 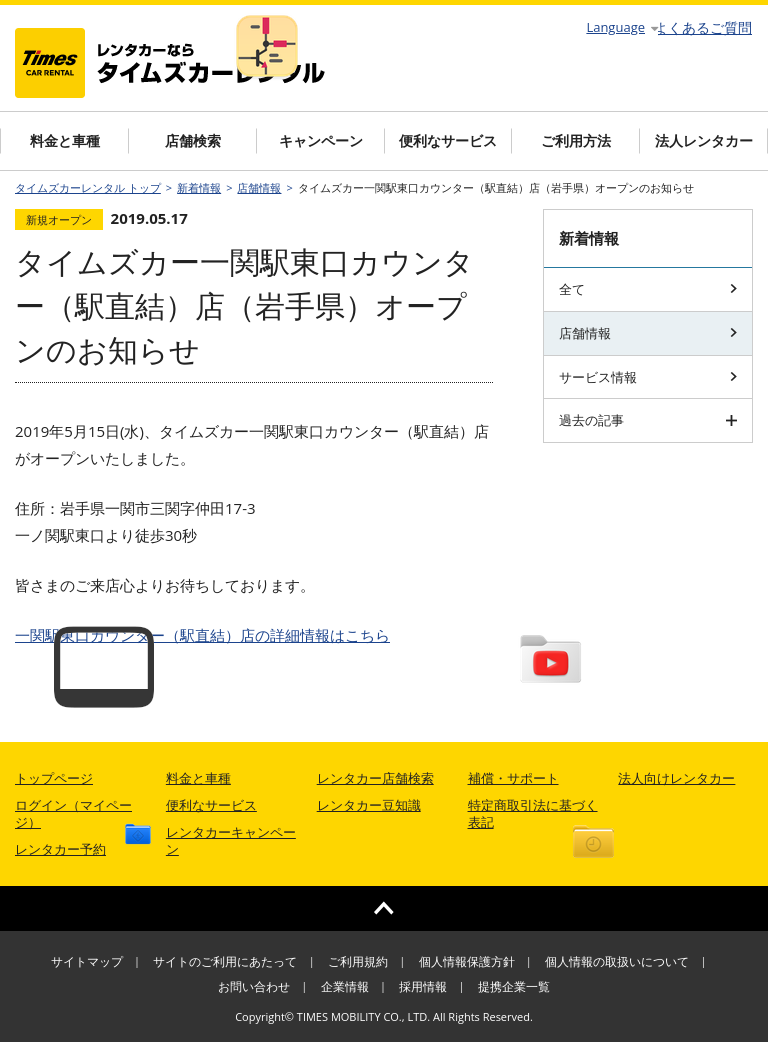 I want to click on open folder containing YouTube downloads, so click(x=550, y=660).